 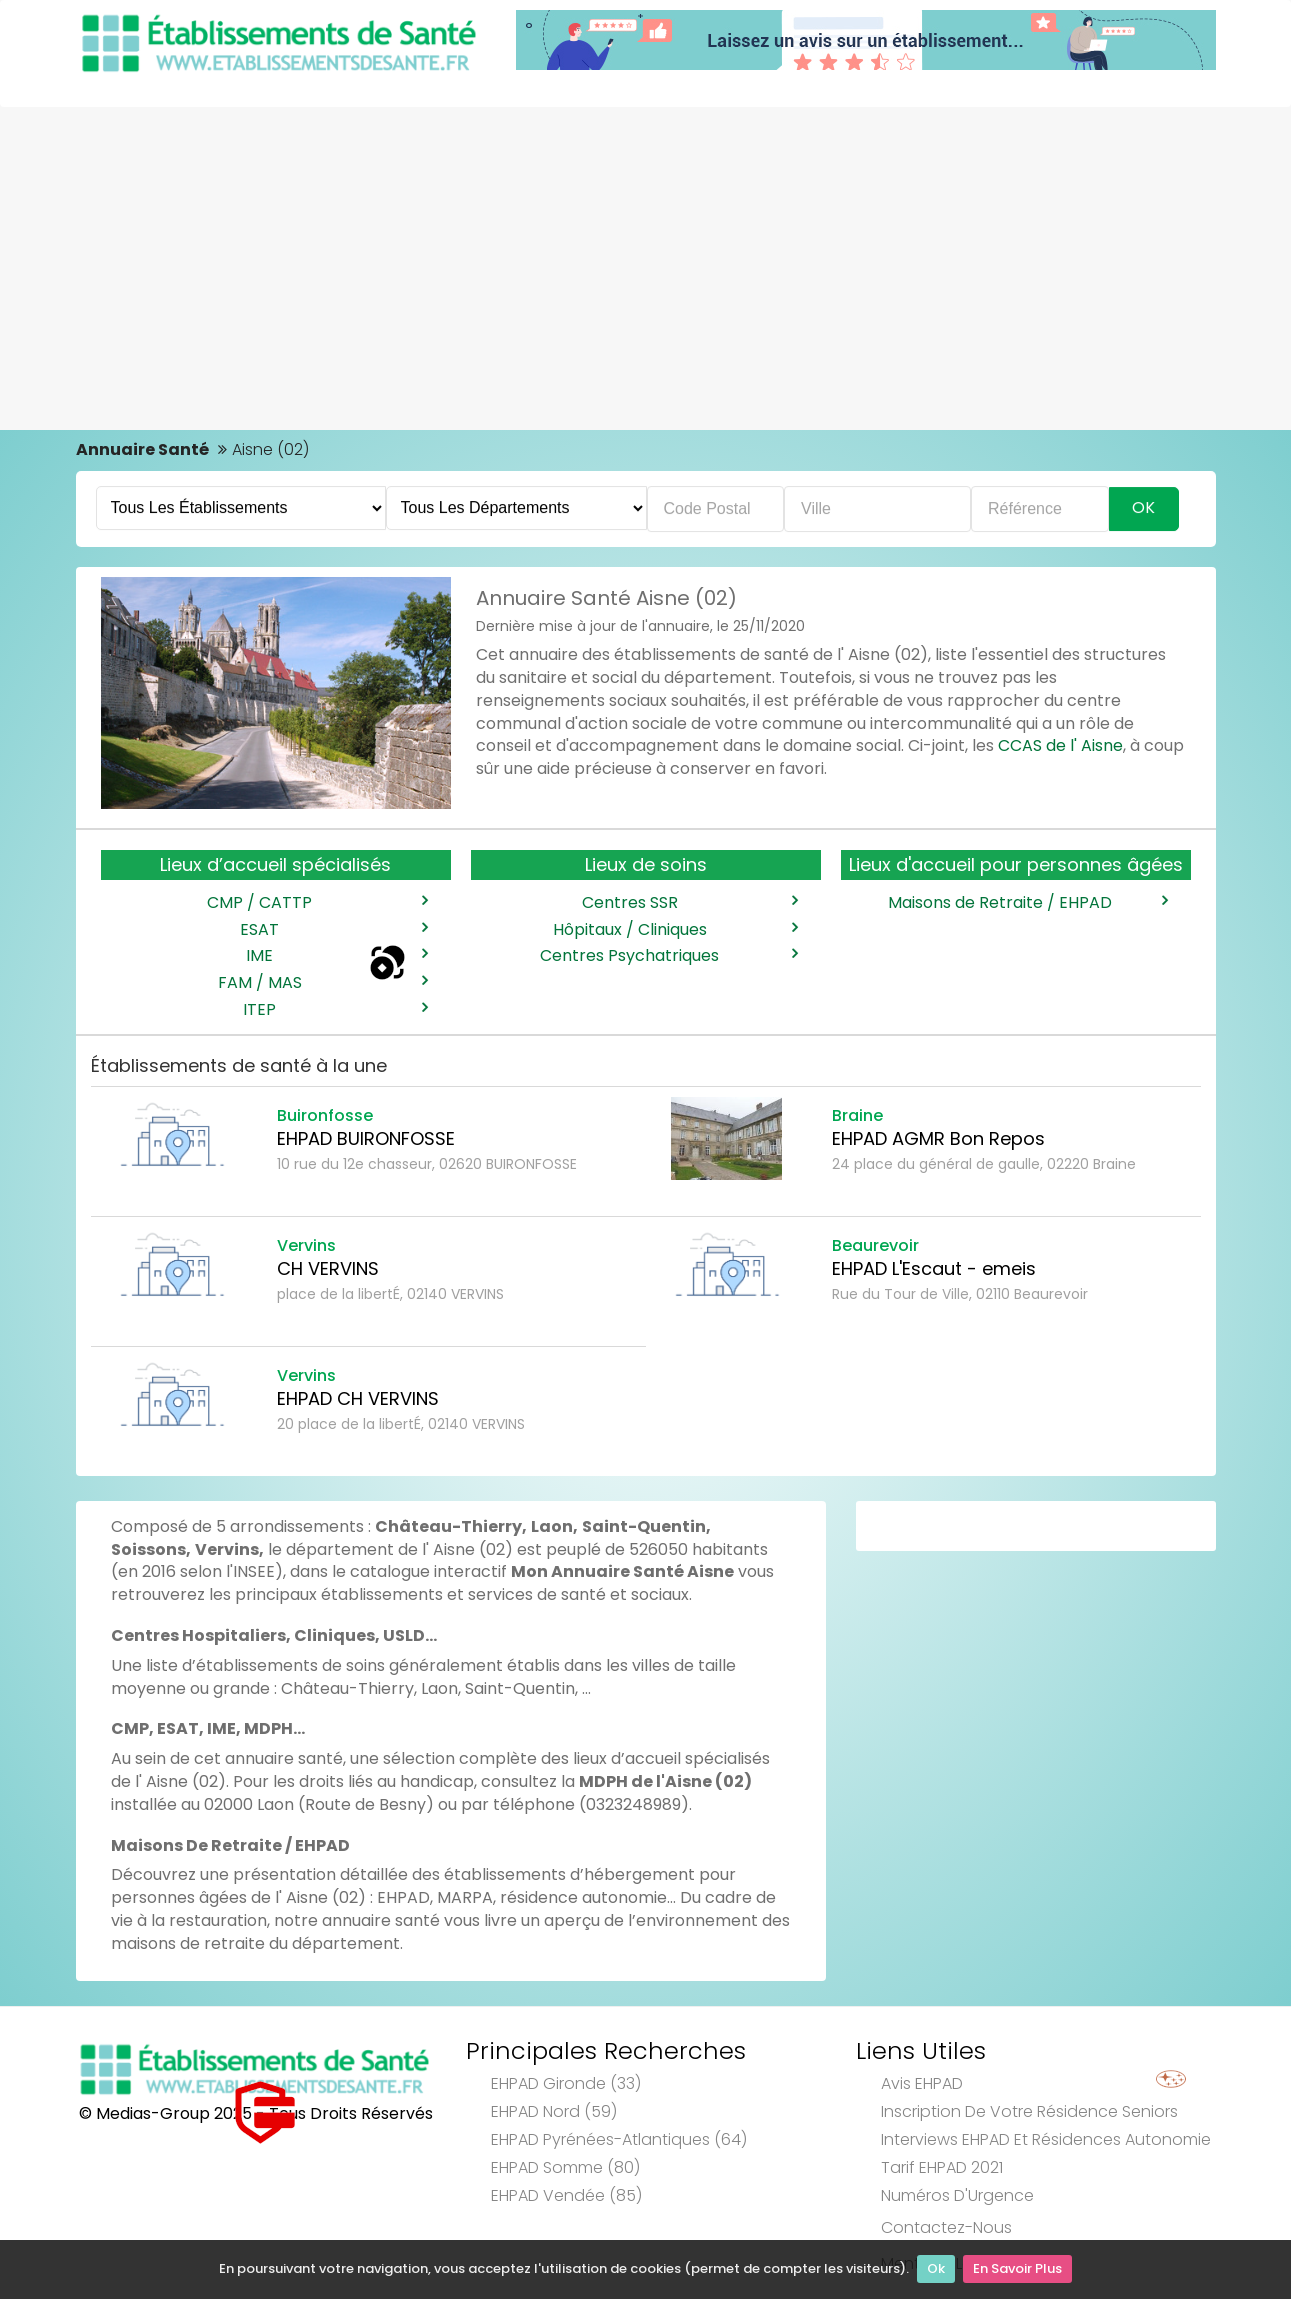 I want to click on swap or exchange cryptocurrency tokens, so click(x=387, y=962).